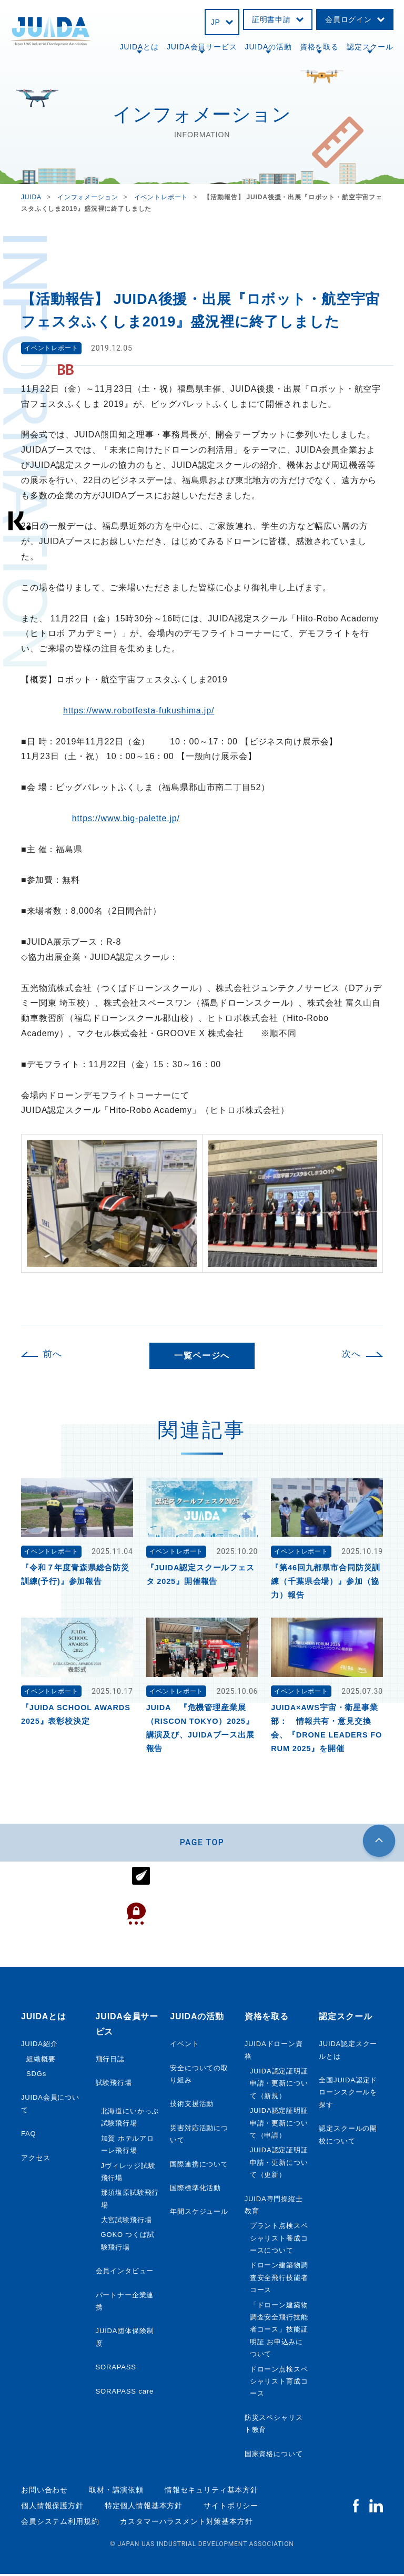  I want to click on open Threema secure messaging app, so click(136, 1914).